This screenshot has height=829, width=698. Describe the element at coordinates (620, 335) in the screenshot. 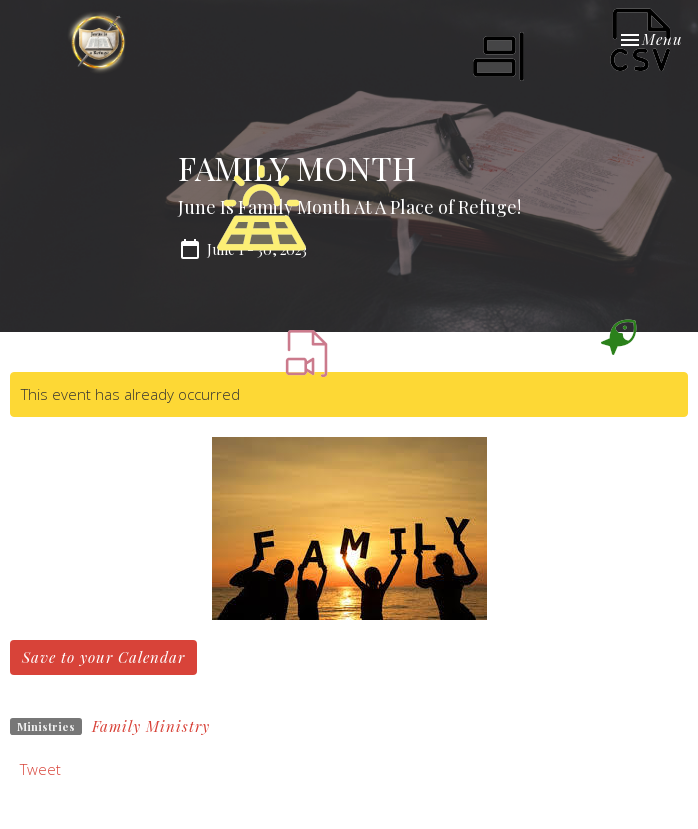

I see `access fishing or marine-related features` at that location.